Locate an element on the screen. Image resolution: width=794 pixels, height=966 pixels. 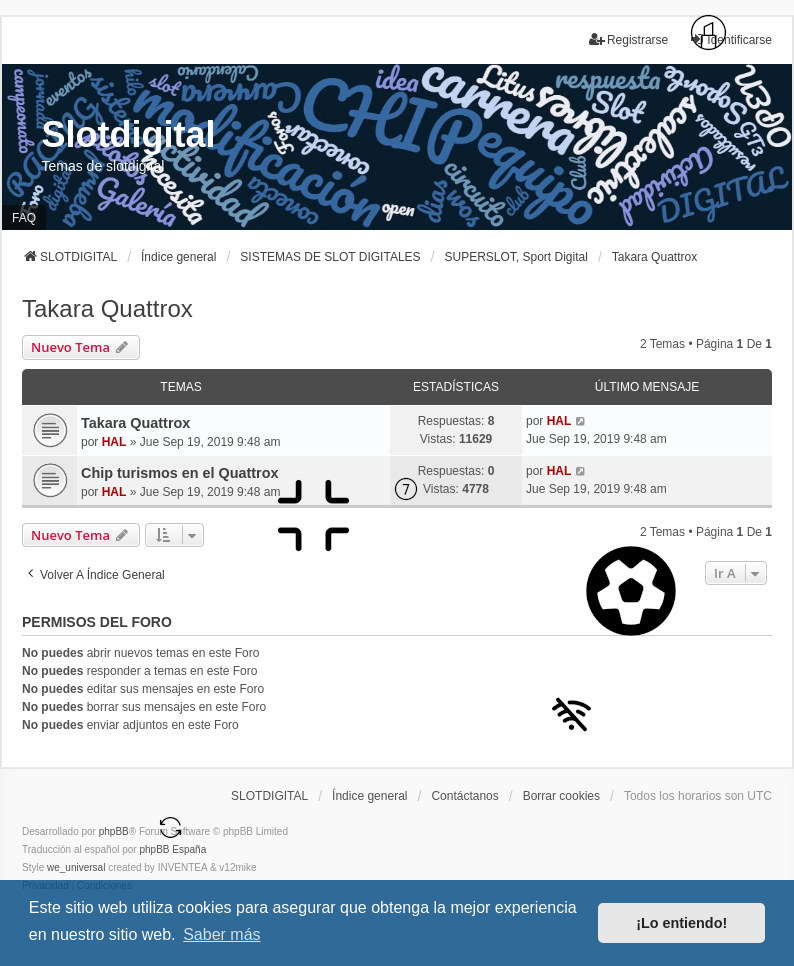
access sports or soccer-related content is located at coordinates (631, 591).